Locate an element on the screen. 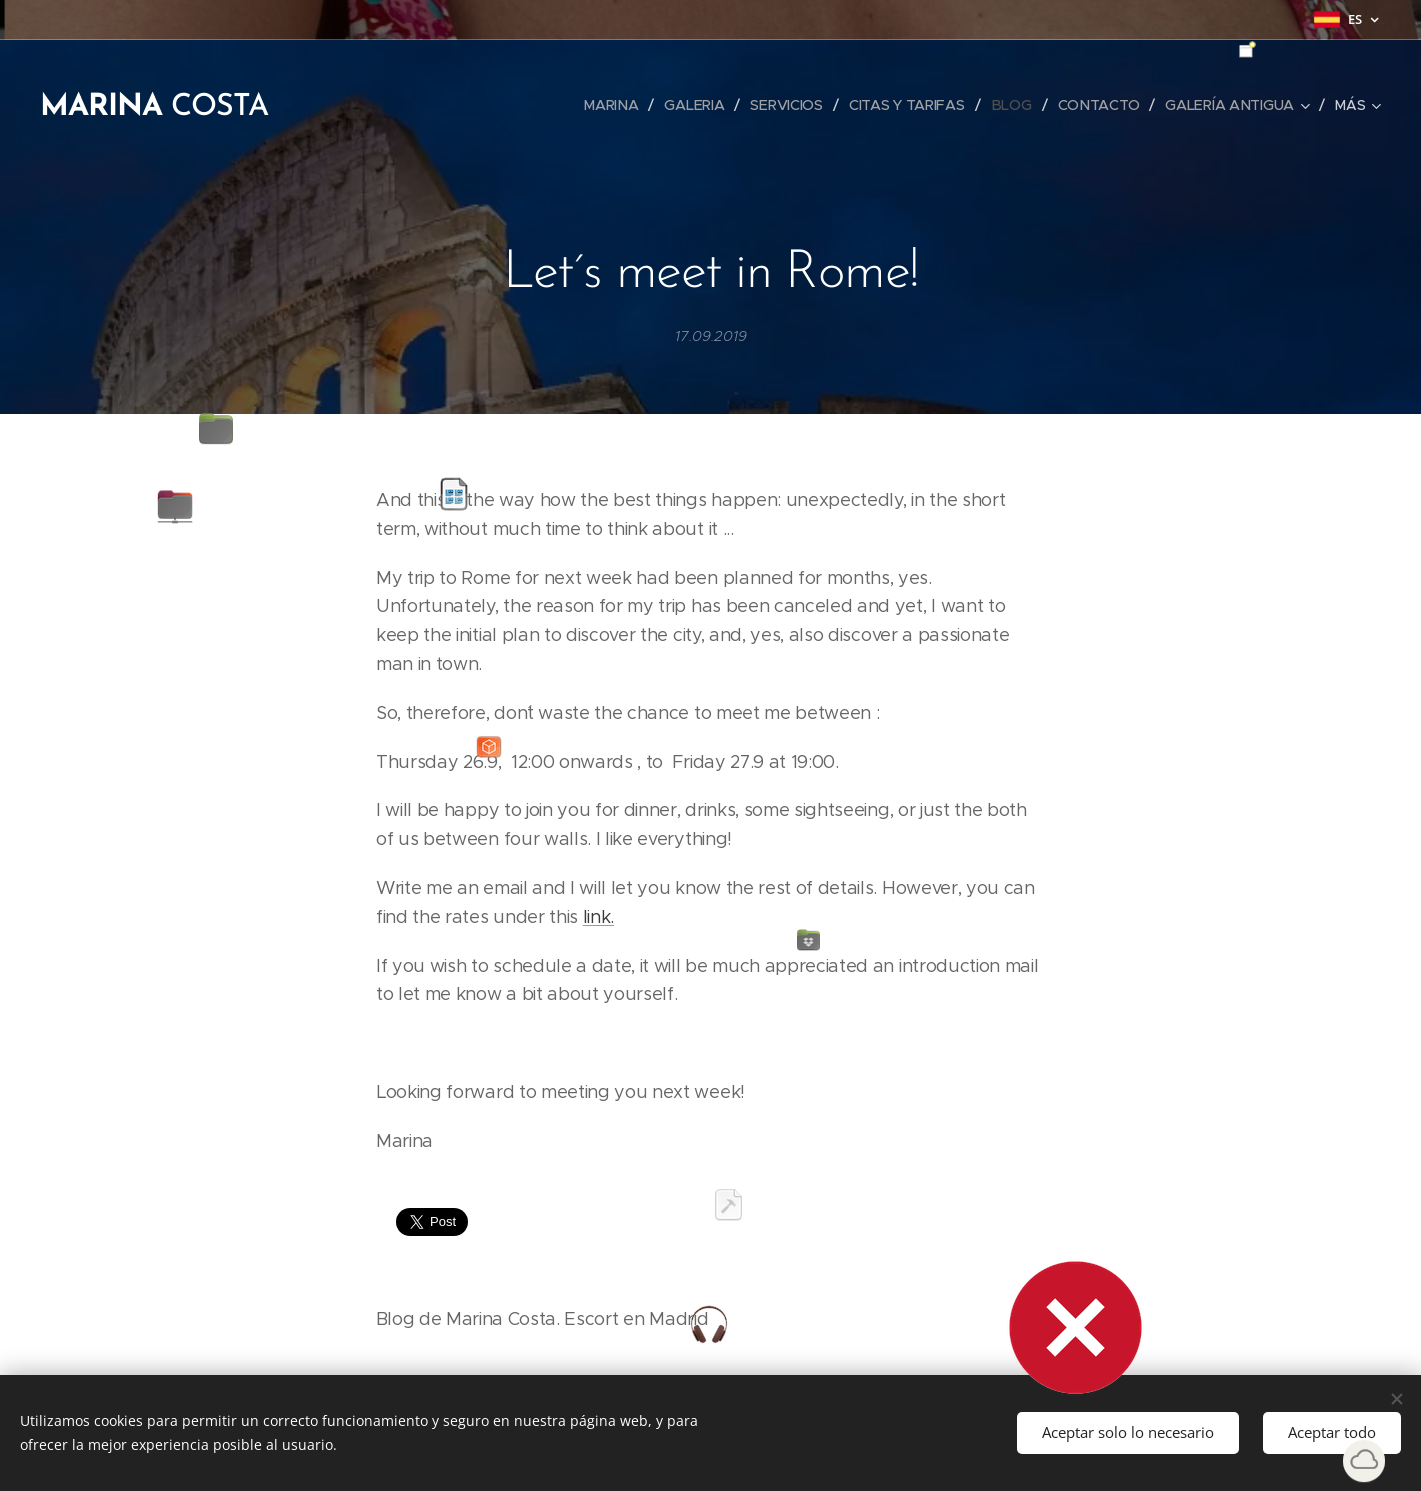 This screenshot has width=1421, height=1491. connect bluetooth headphones is located at coordinates (709, 1325).